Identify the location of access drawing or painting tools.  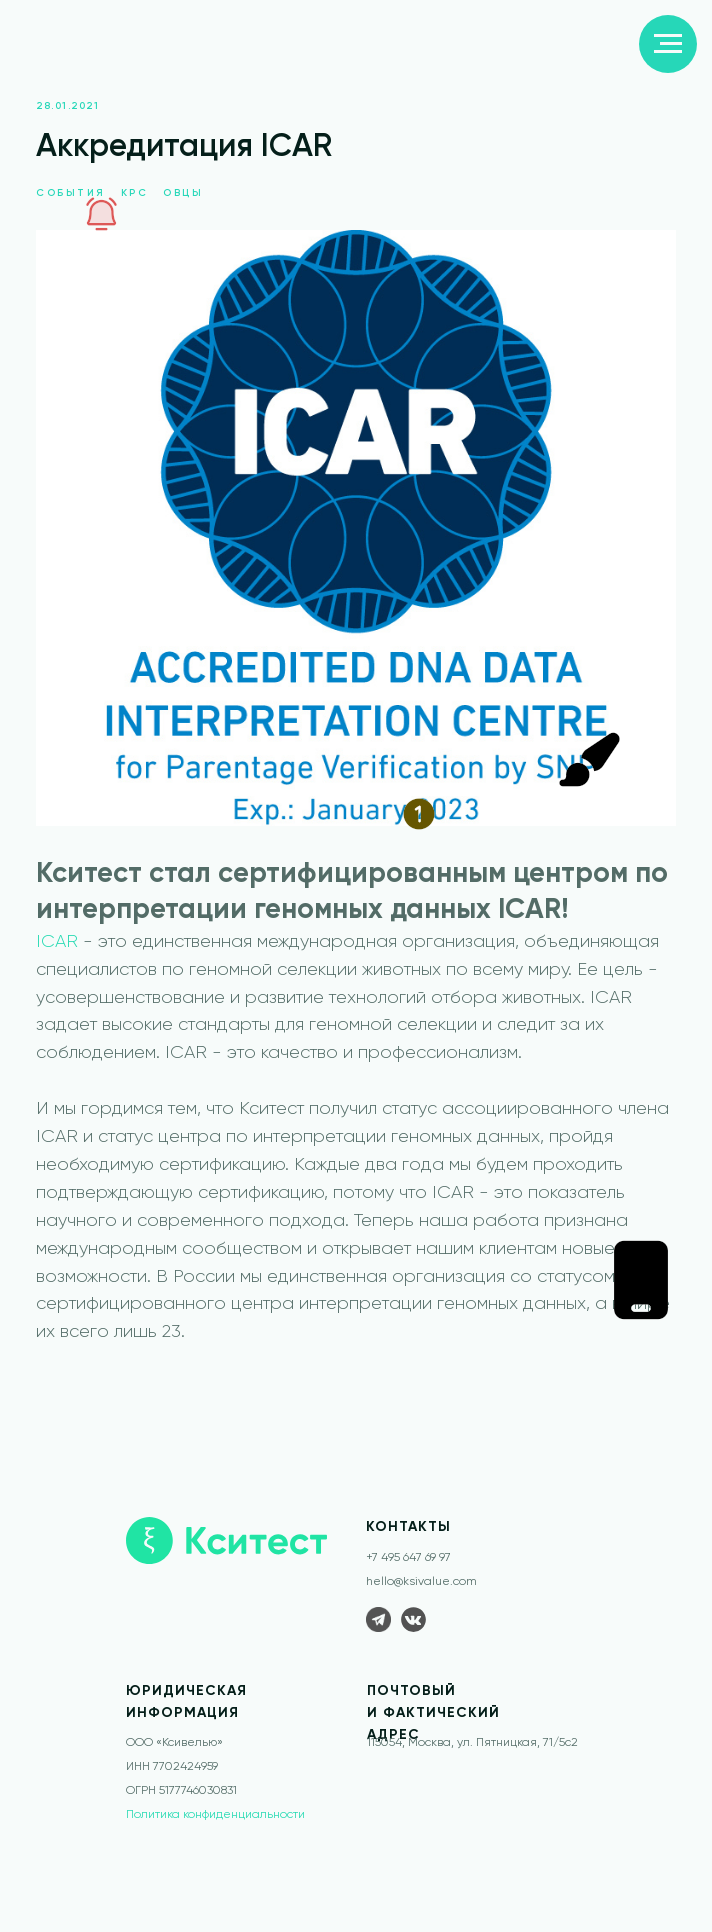
(589, 759).